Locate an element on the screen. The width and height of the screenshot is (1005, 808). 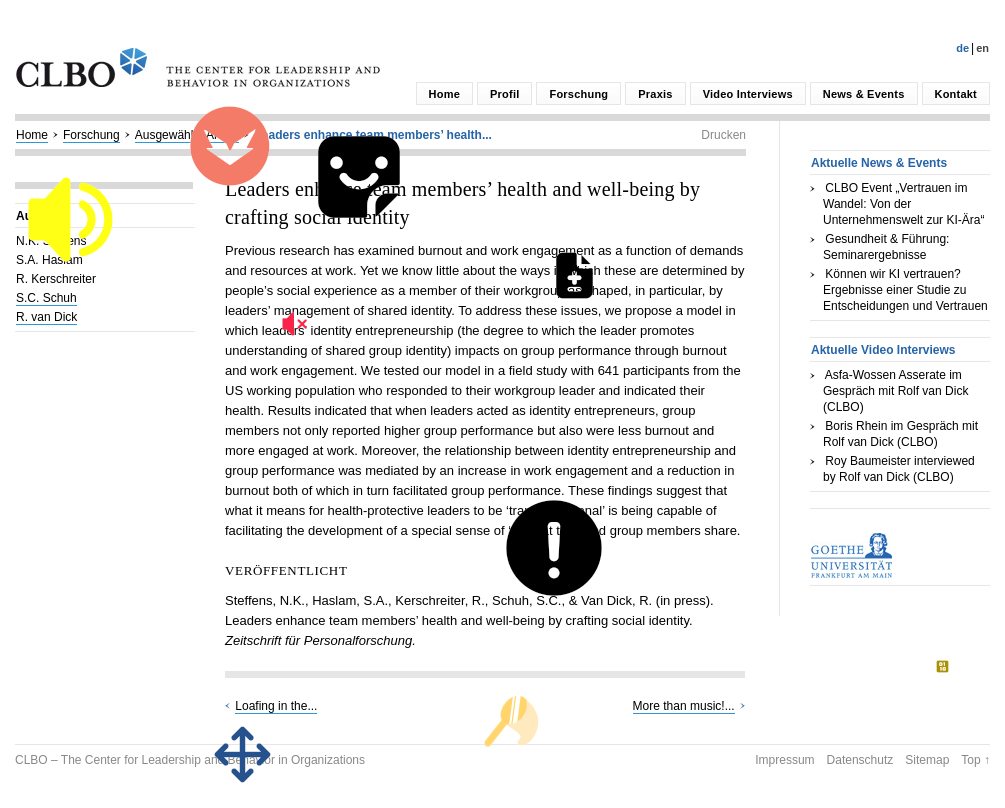
open sticker picker is located at coordinates (359, 177).